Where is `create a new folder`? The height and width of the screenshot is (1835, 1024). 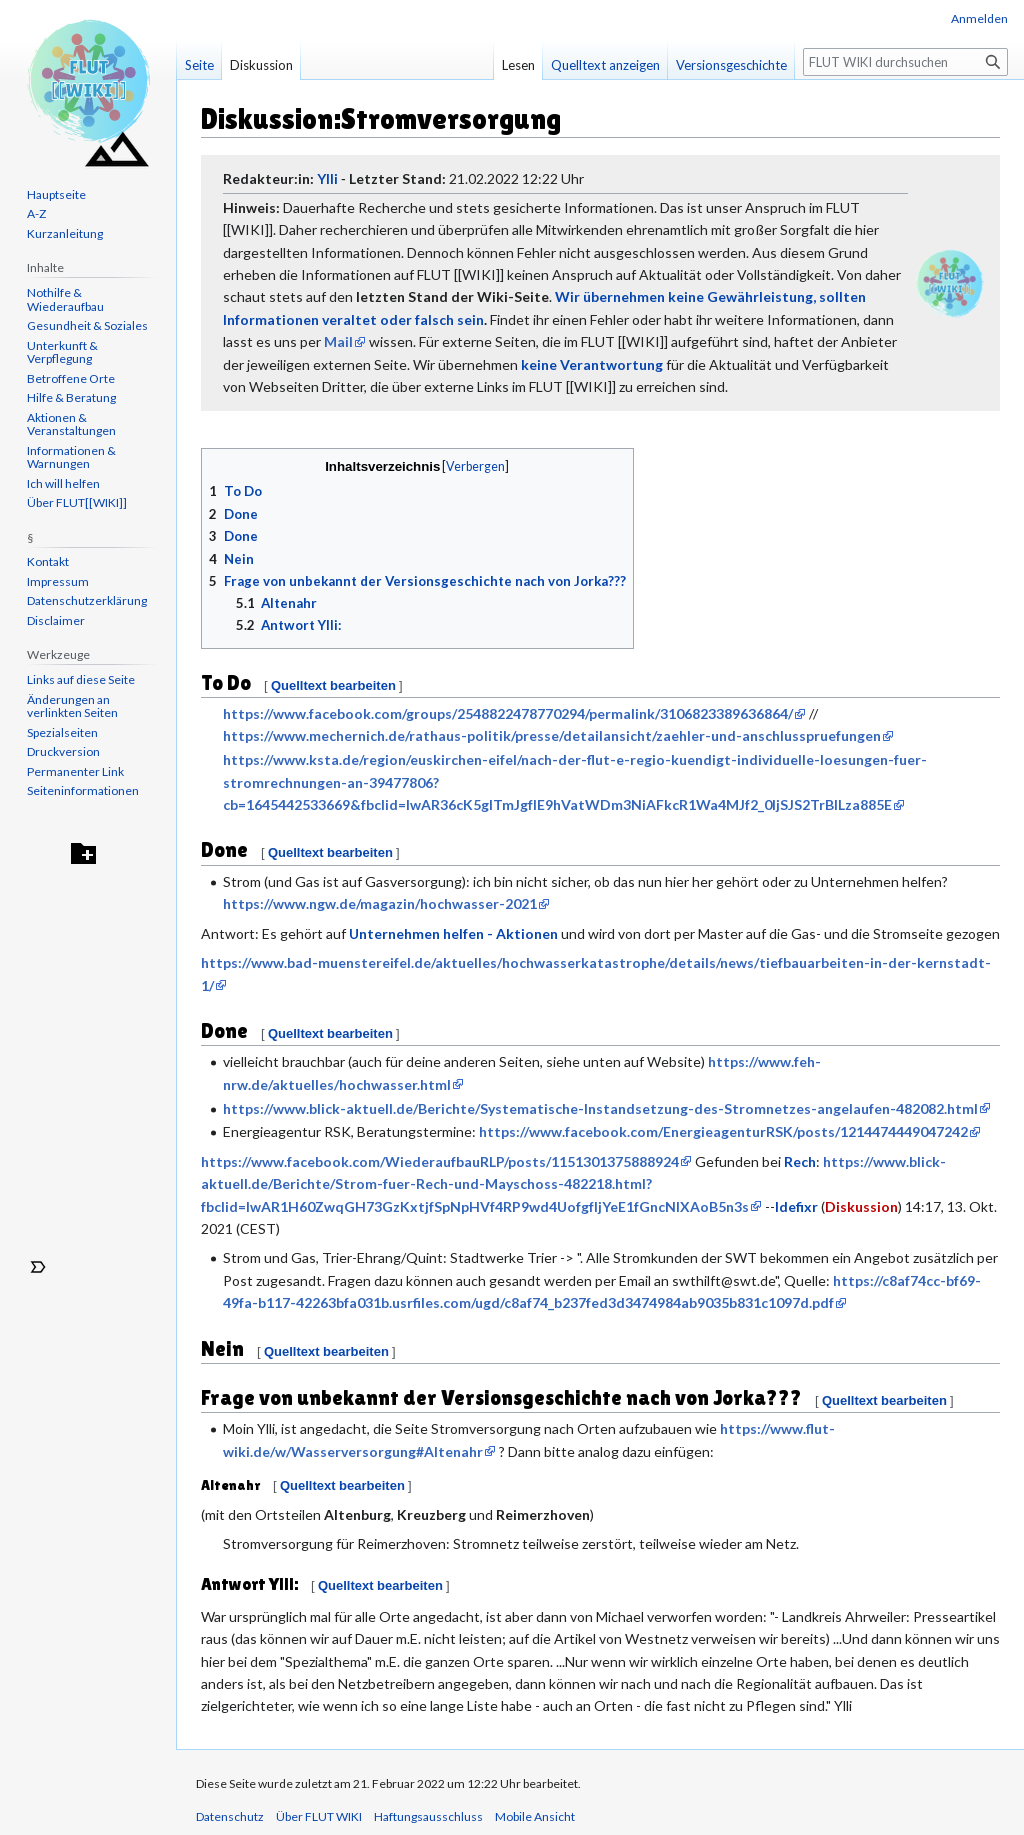 create a new folder is located at coordinates (83, 853).